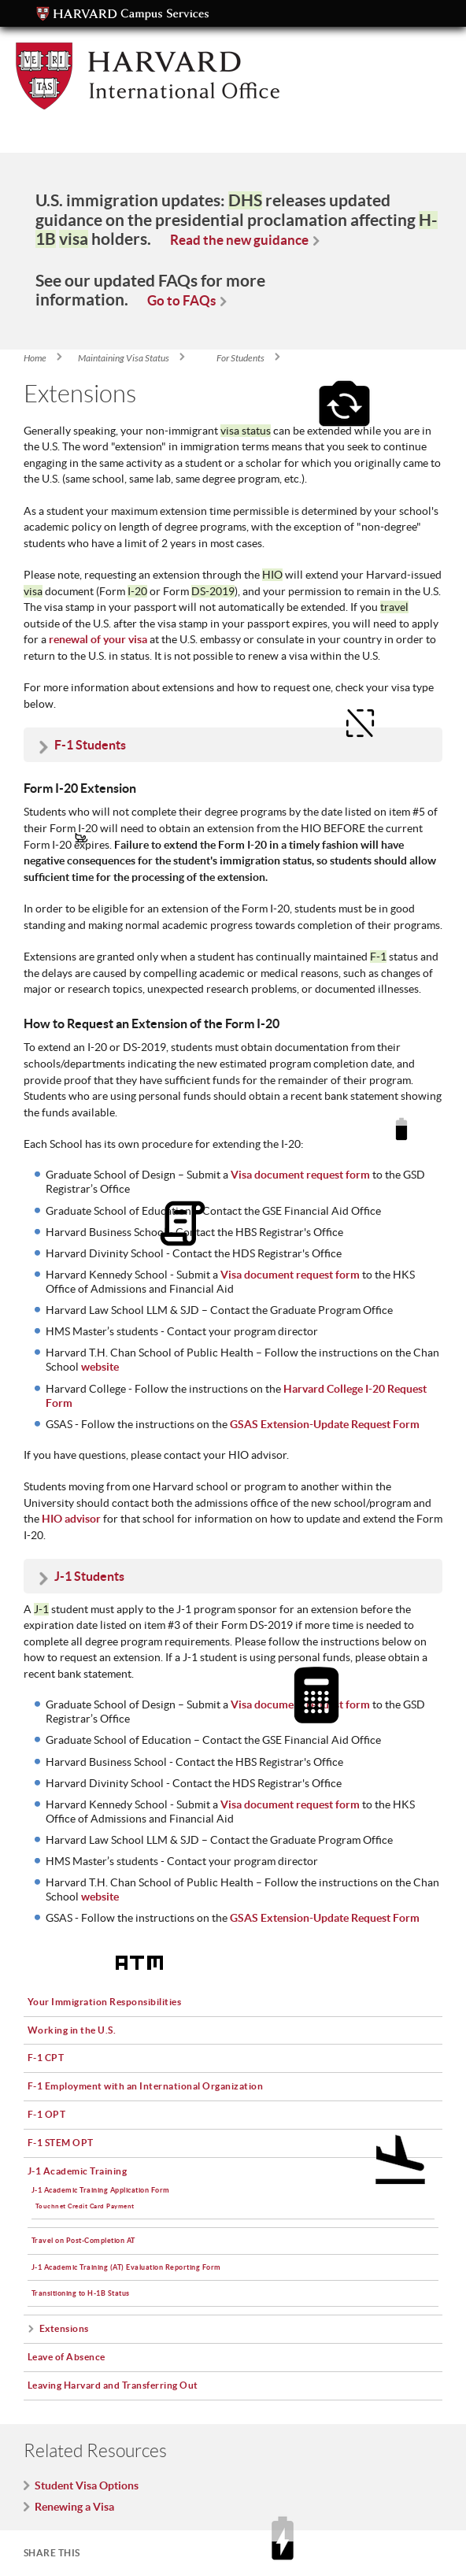  I want to click on find nearby ATM locations, so click(139, 1963).